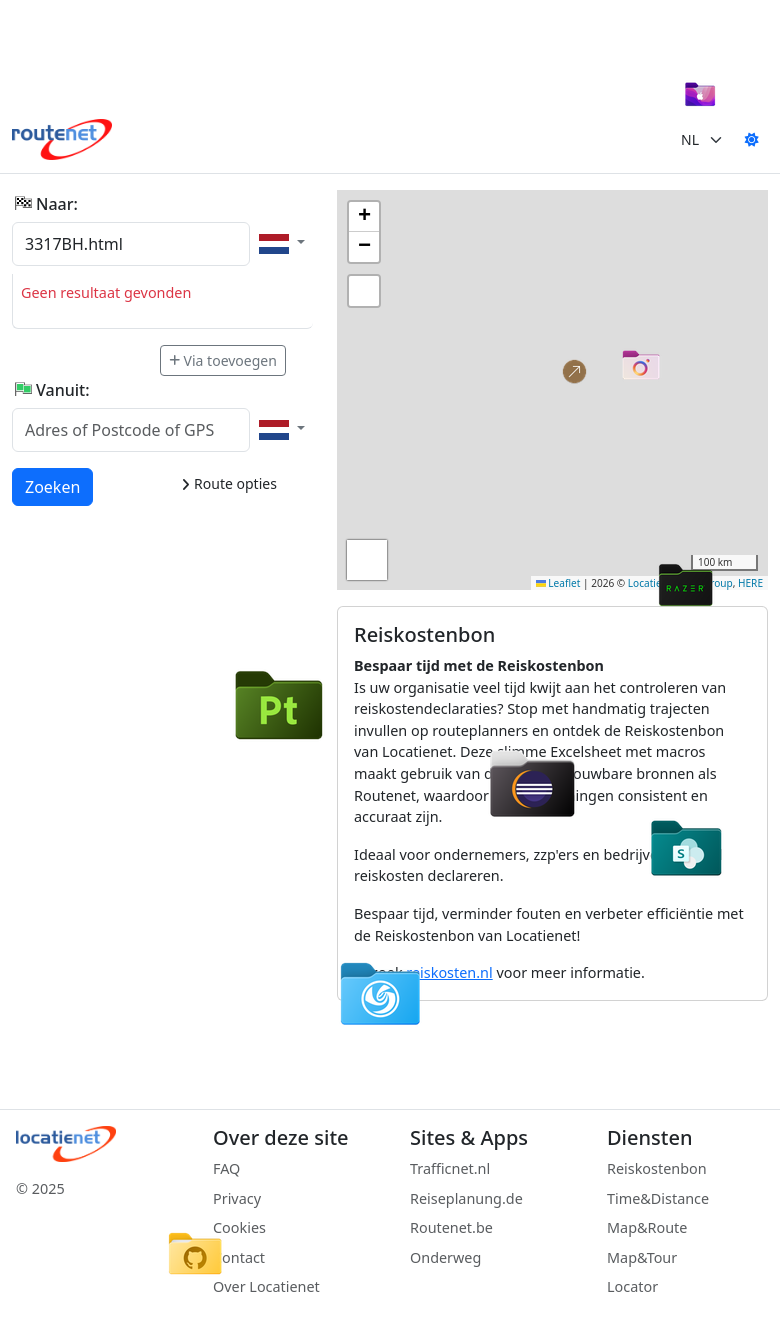 The image size is (780, 1338). I want to click on open eclipse IDE project folder, so click(532, 786).